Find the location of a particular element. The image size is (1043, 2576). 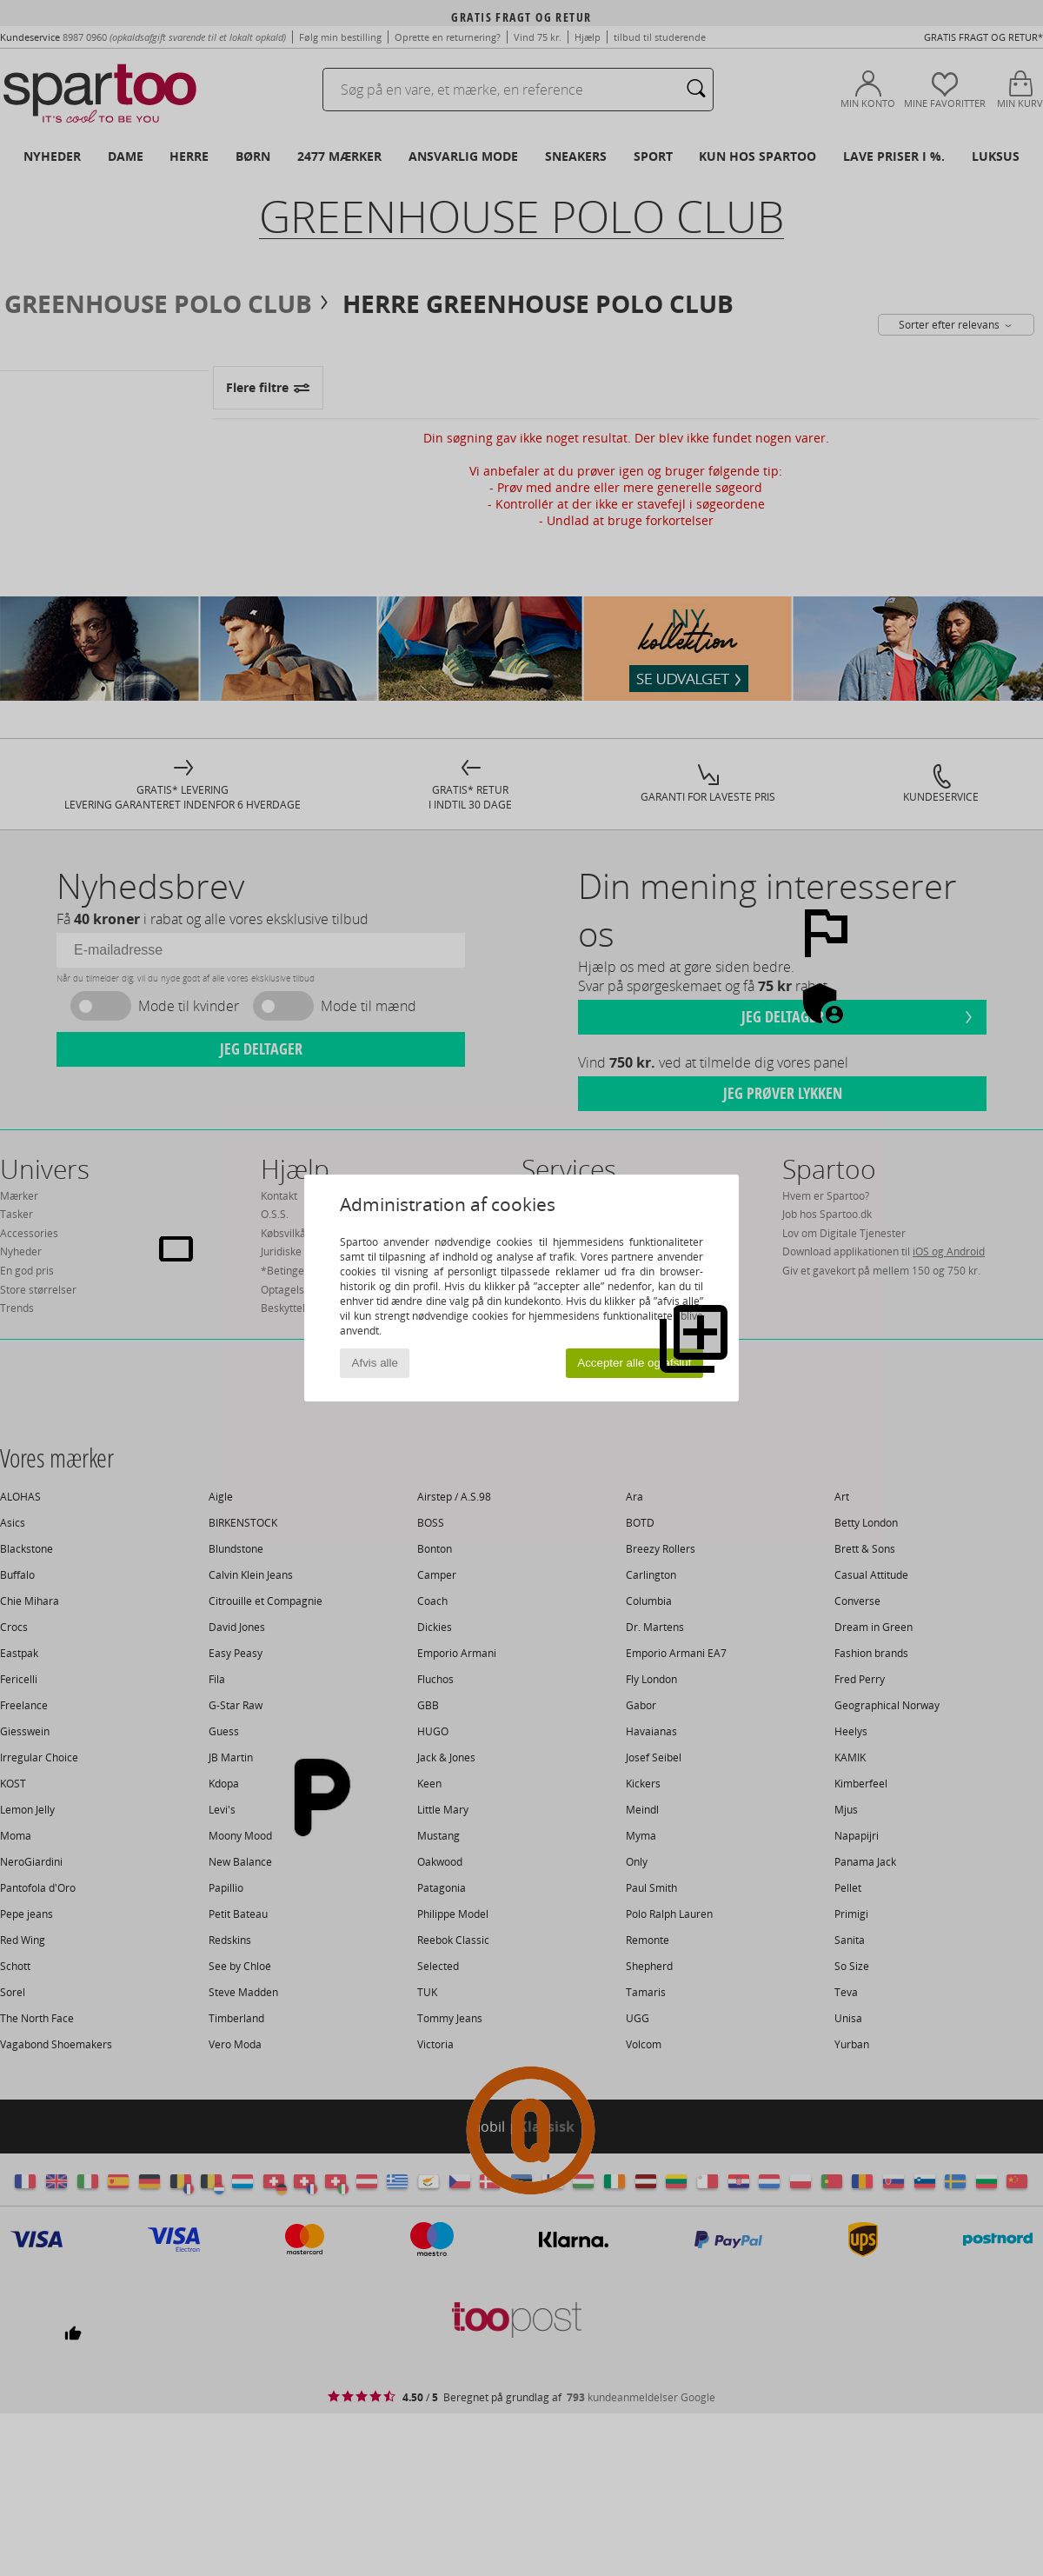

flag or report content is located at coordinates (825, 932).